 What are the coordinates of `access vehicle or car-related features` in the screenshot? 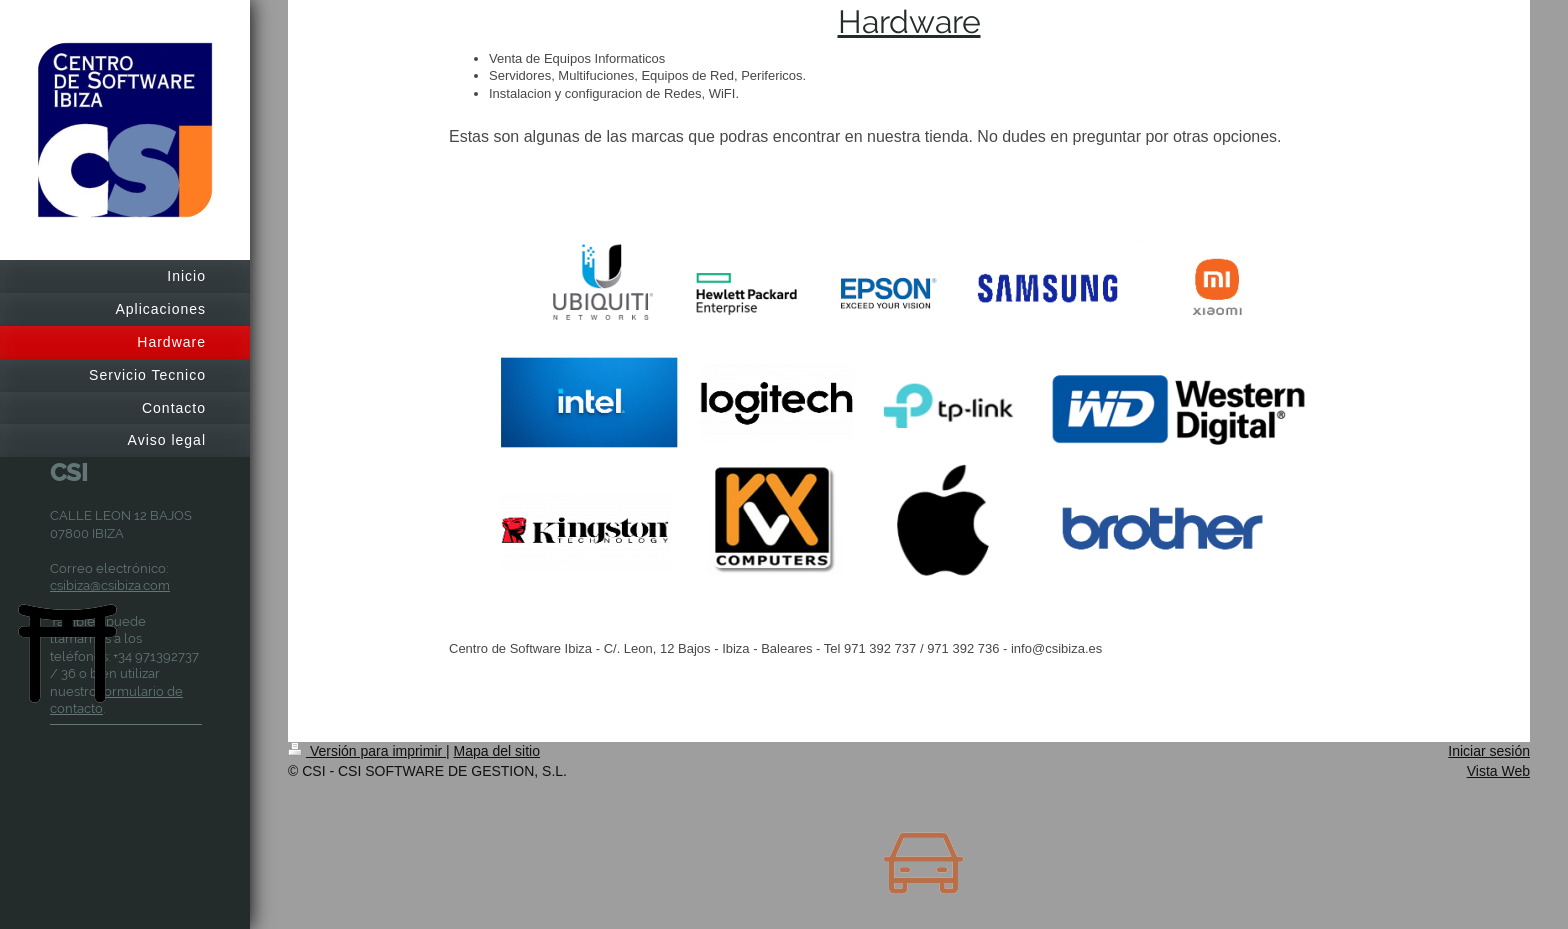 It's located at (923, 864).